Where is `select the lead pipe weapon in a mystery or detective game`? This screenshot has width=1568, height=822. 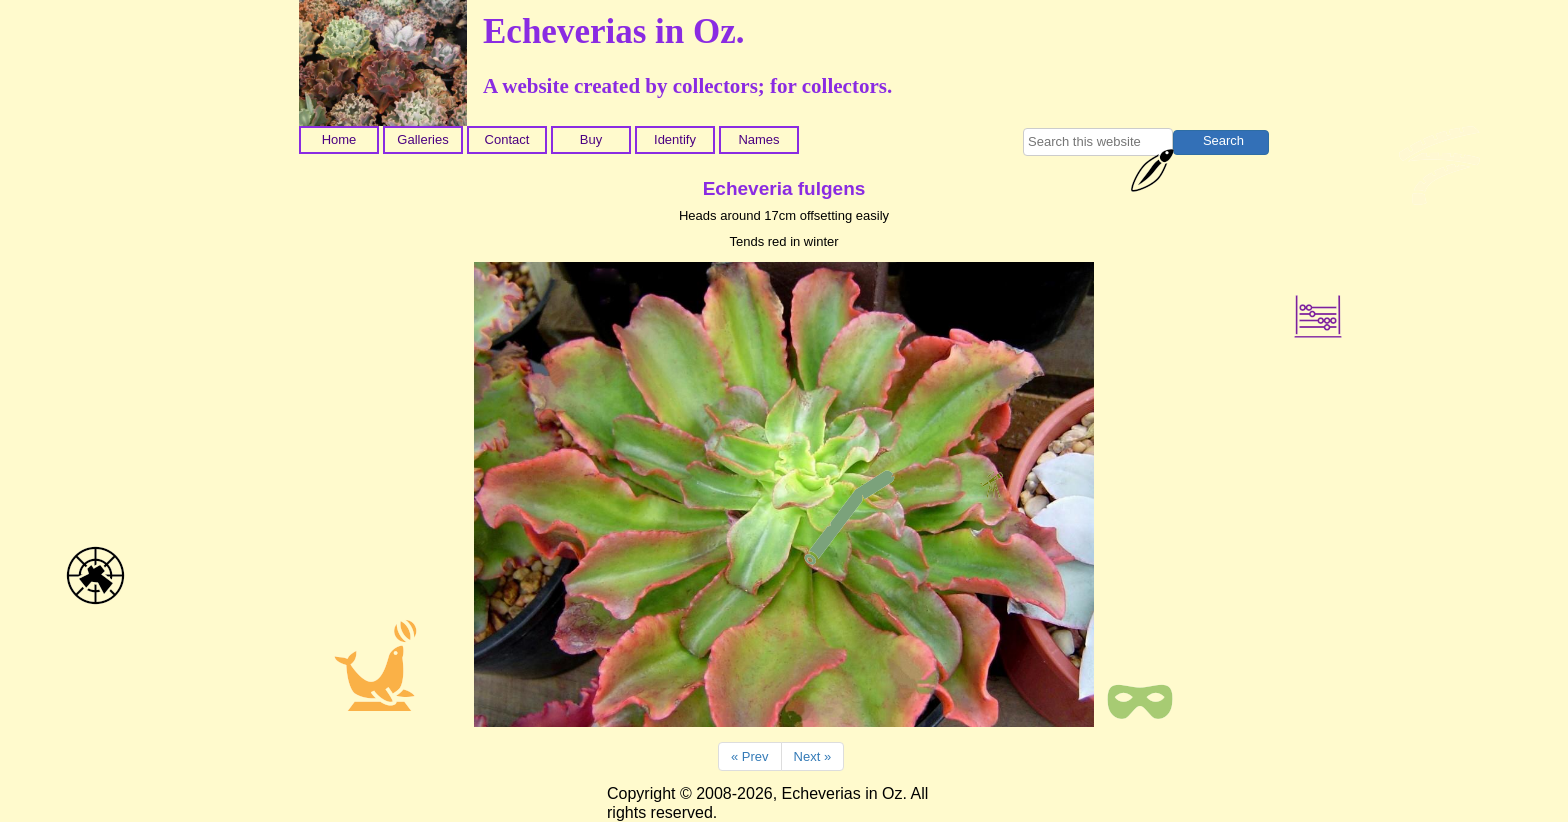
select the lead pipe weapon in a mystery or detective game is located at coordinates (849, 517).